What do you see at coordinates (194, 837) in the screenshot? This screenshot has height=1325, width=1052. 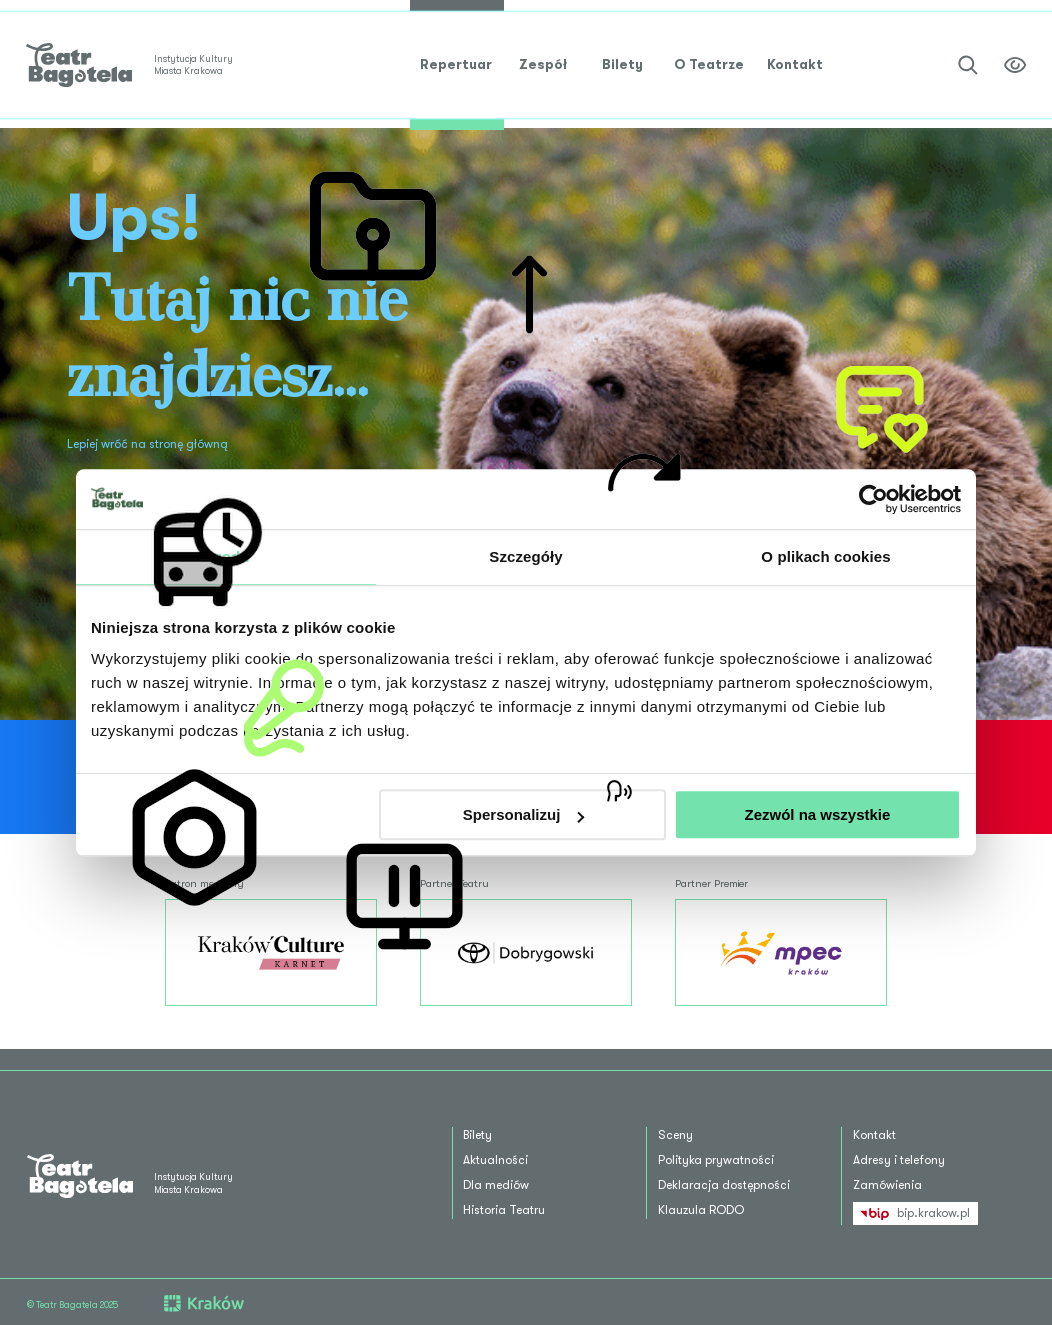 I see `access settings or configuration options` at bounding box center [194, 837].